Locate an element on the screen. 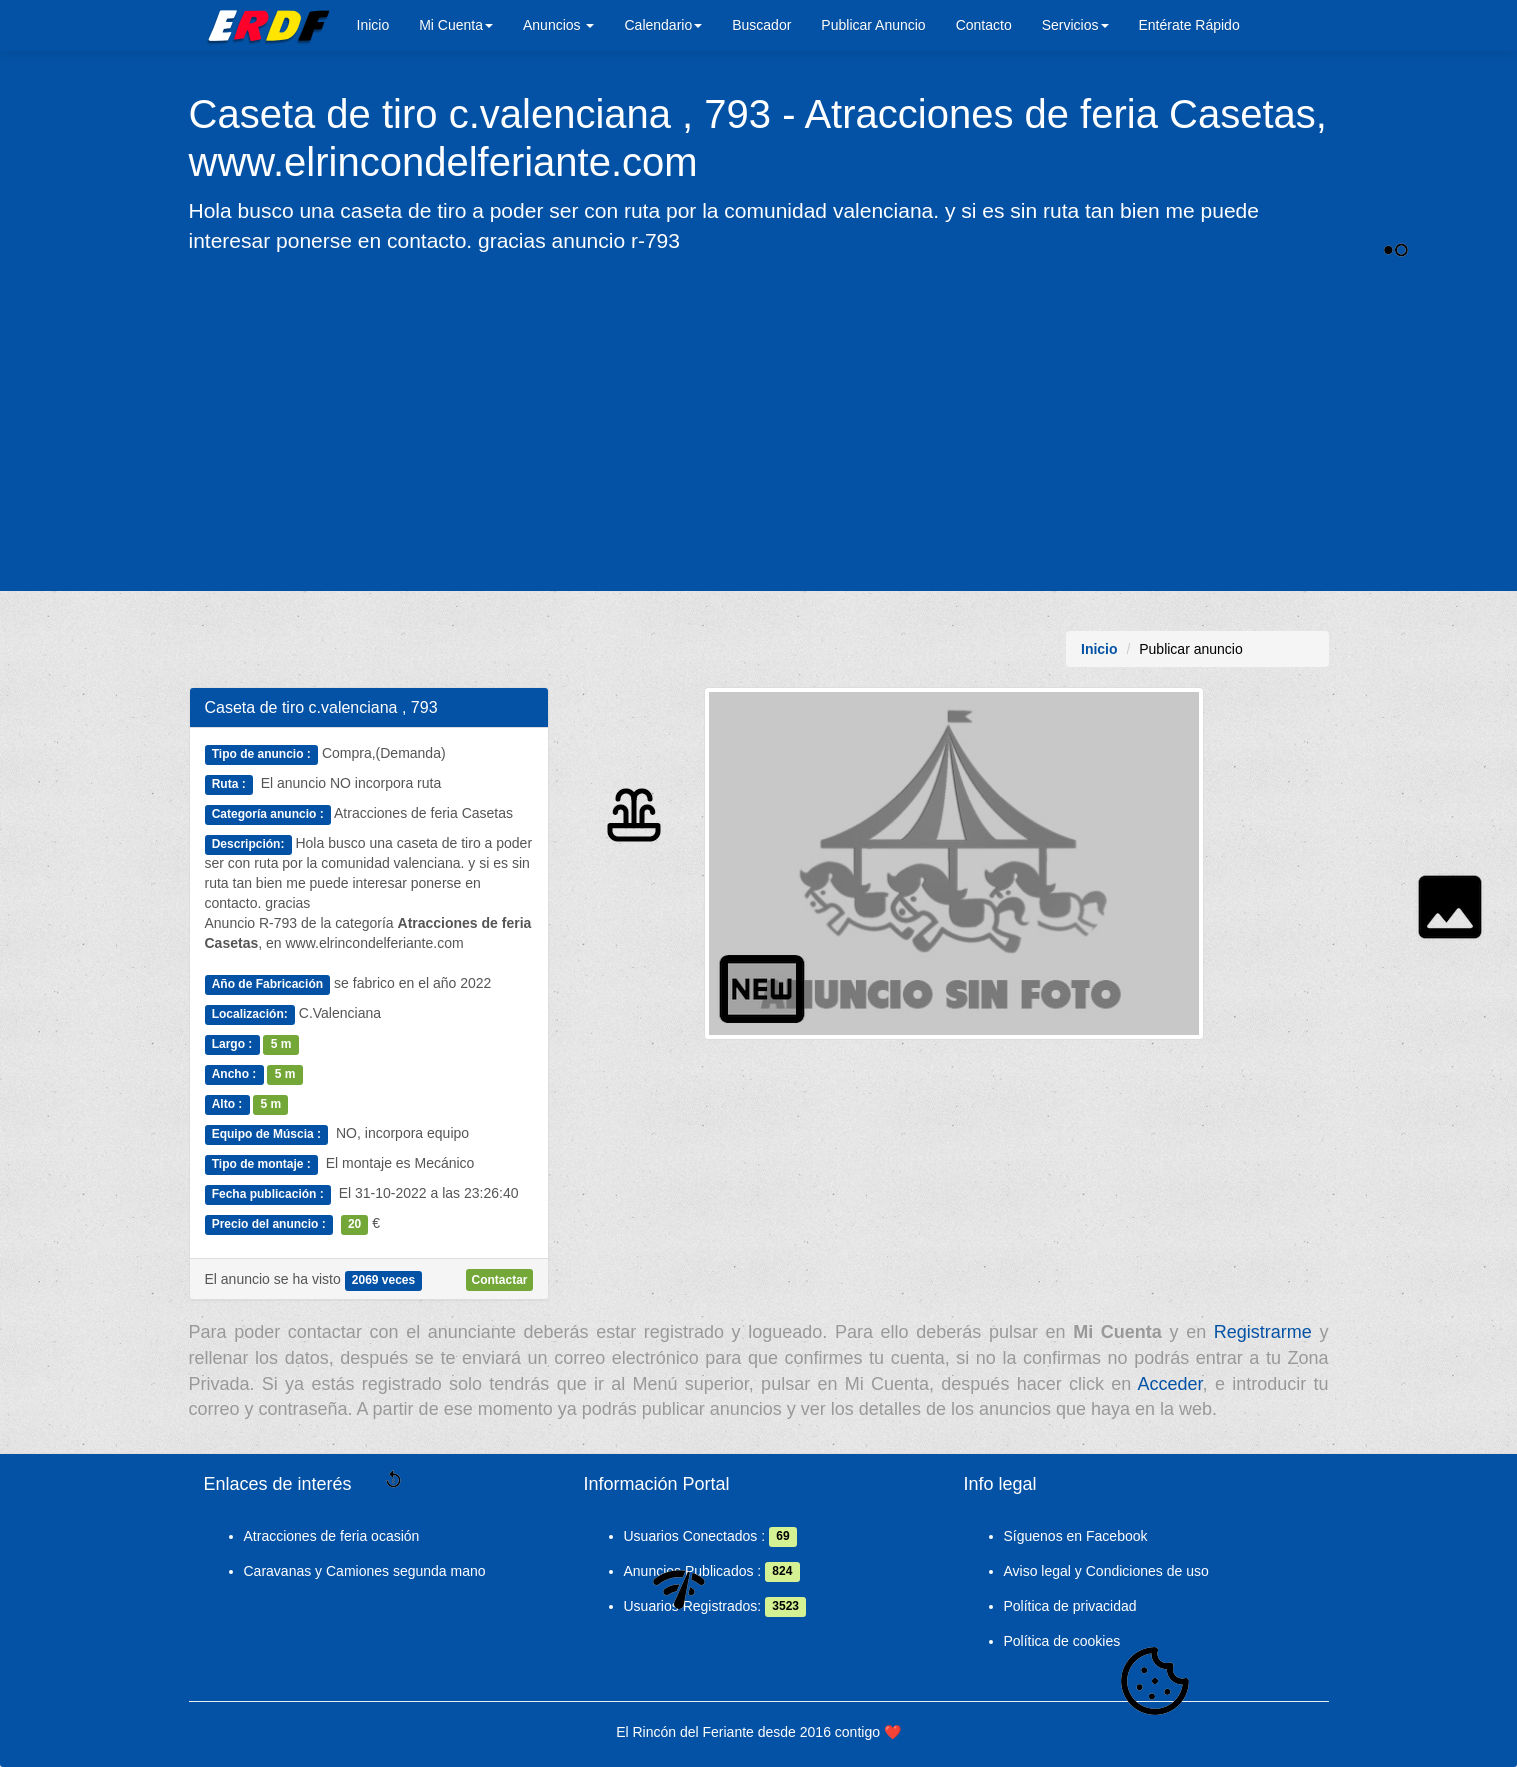 The height and width of the screenshot is (1767, 1517). indicates weak HDR signal or low HDR quality is located at coordinates (1396, 250).